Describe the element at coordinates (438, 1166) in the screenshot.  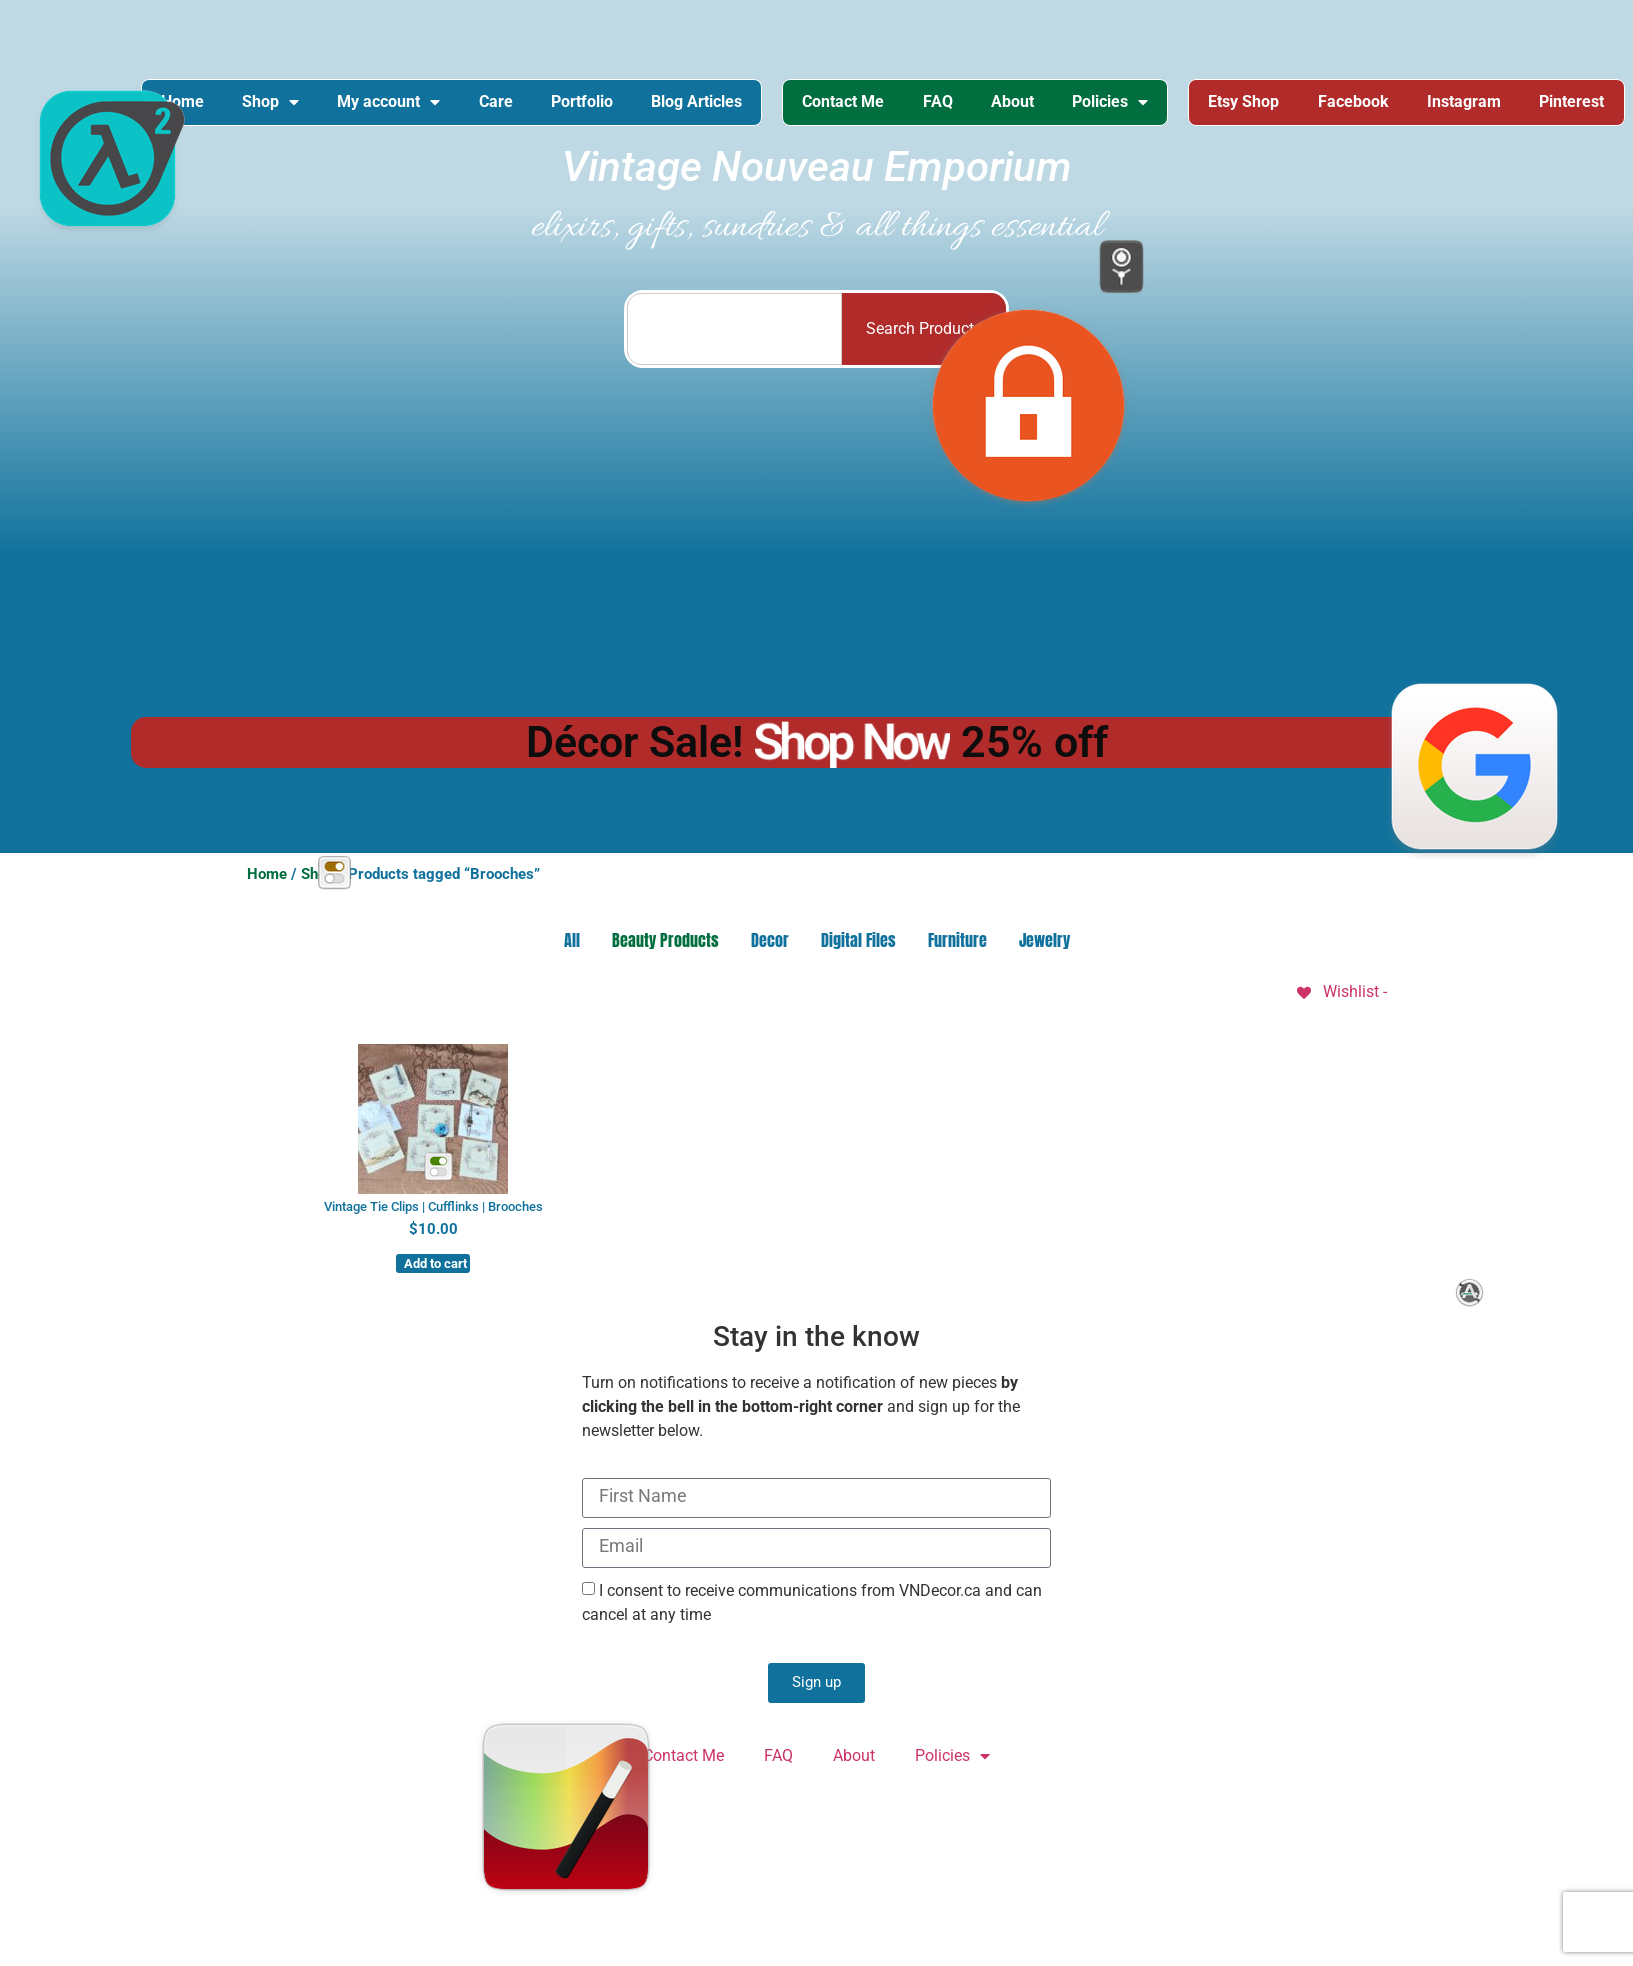
I see `open unity tweak tool settings` at that location.